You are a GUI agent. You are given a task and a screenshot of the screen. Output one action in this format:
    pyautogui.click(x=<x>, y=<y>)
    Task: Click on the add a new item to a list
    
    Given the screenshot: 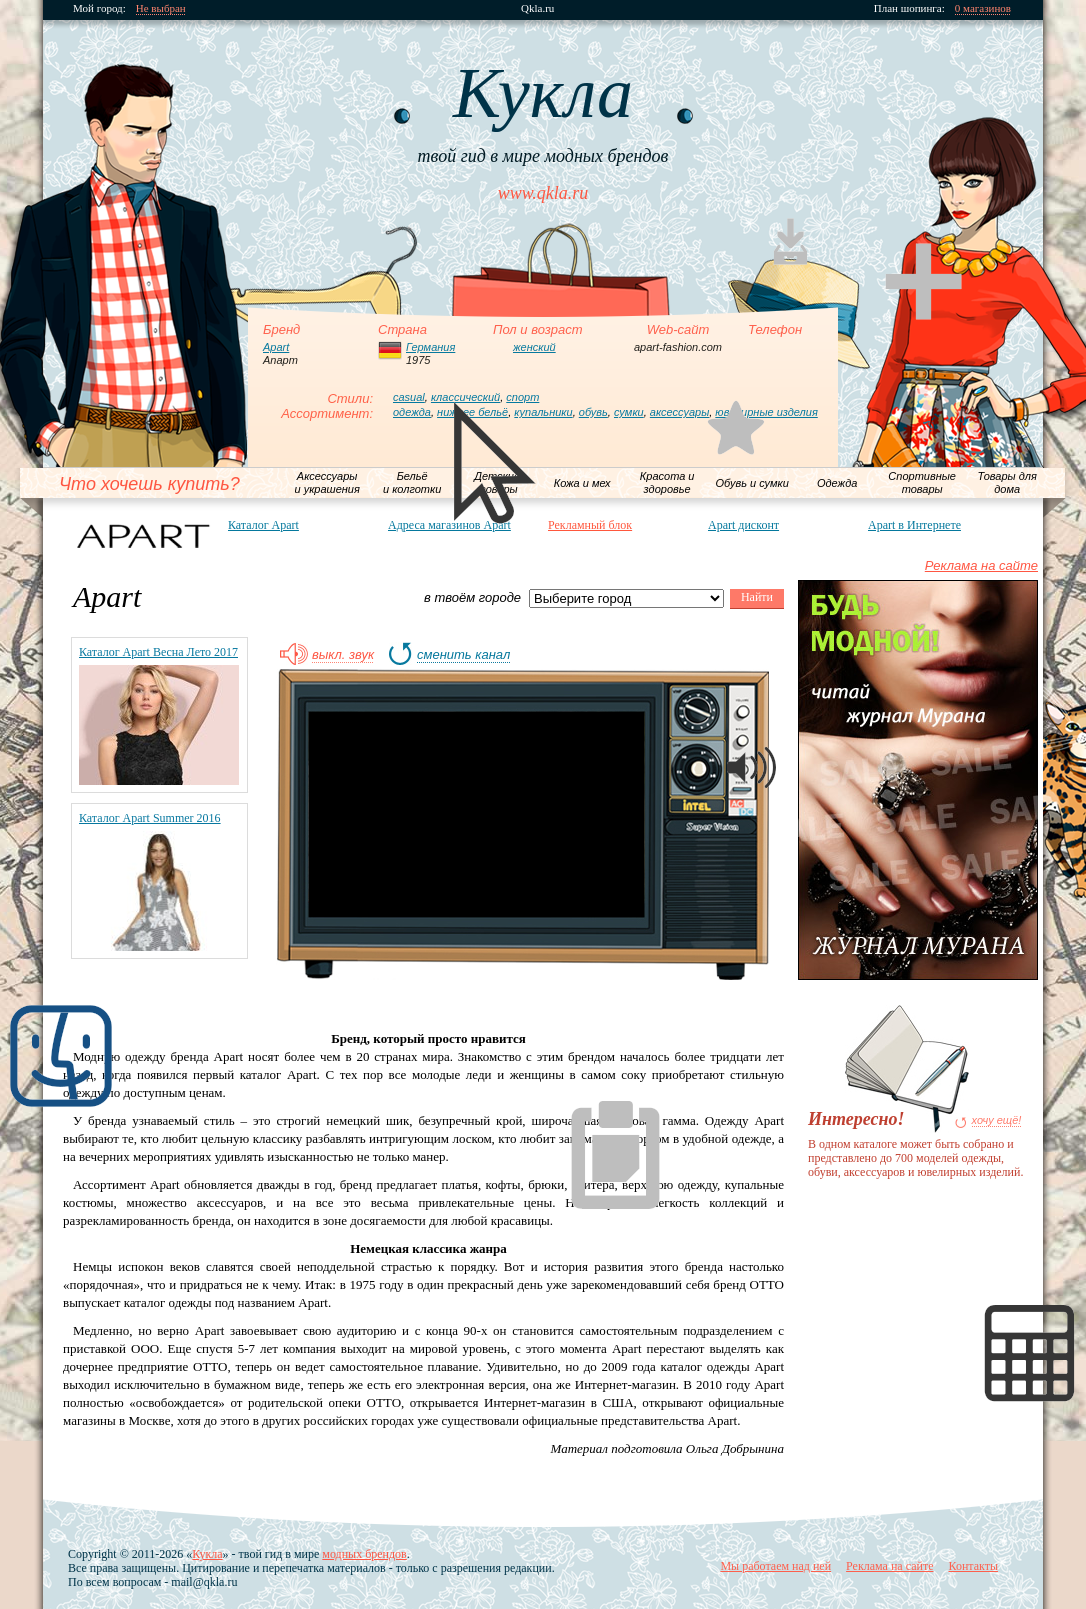 What is the action you would take?
    pyautogui.click(x=923, y=281)
    